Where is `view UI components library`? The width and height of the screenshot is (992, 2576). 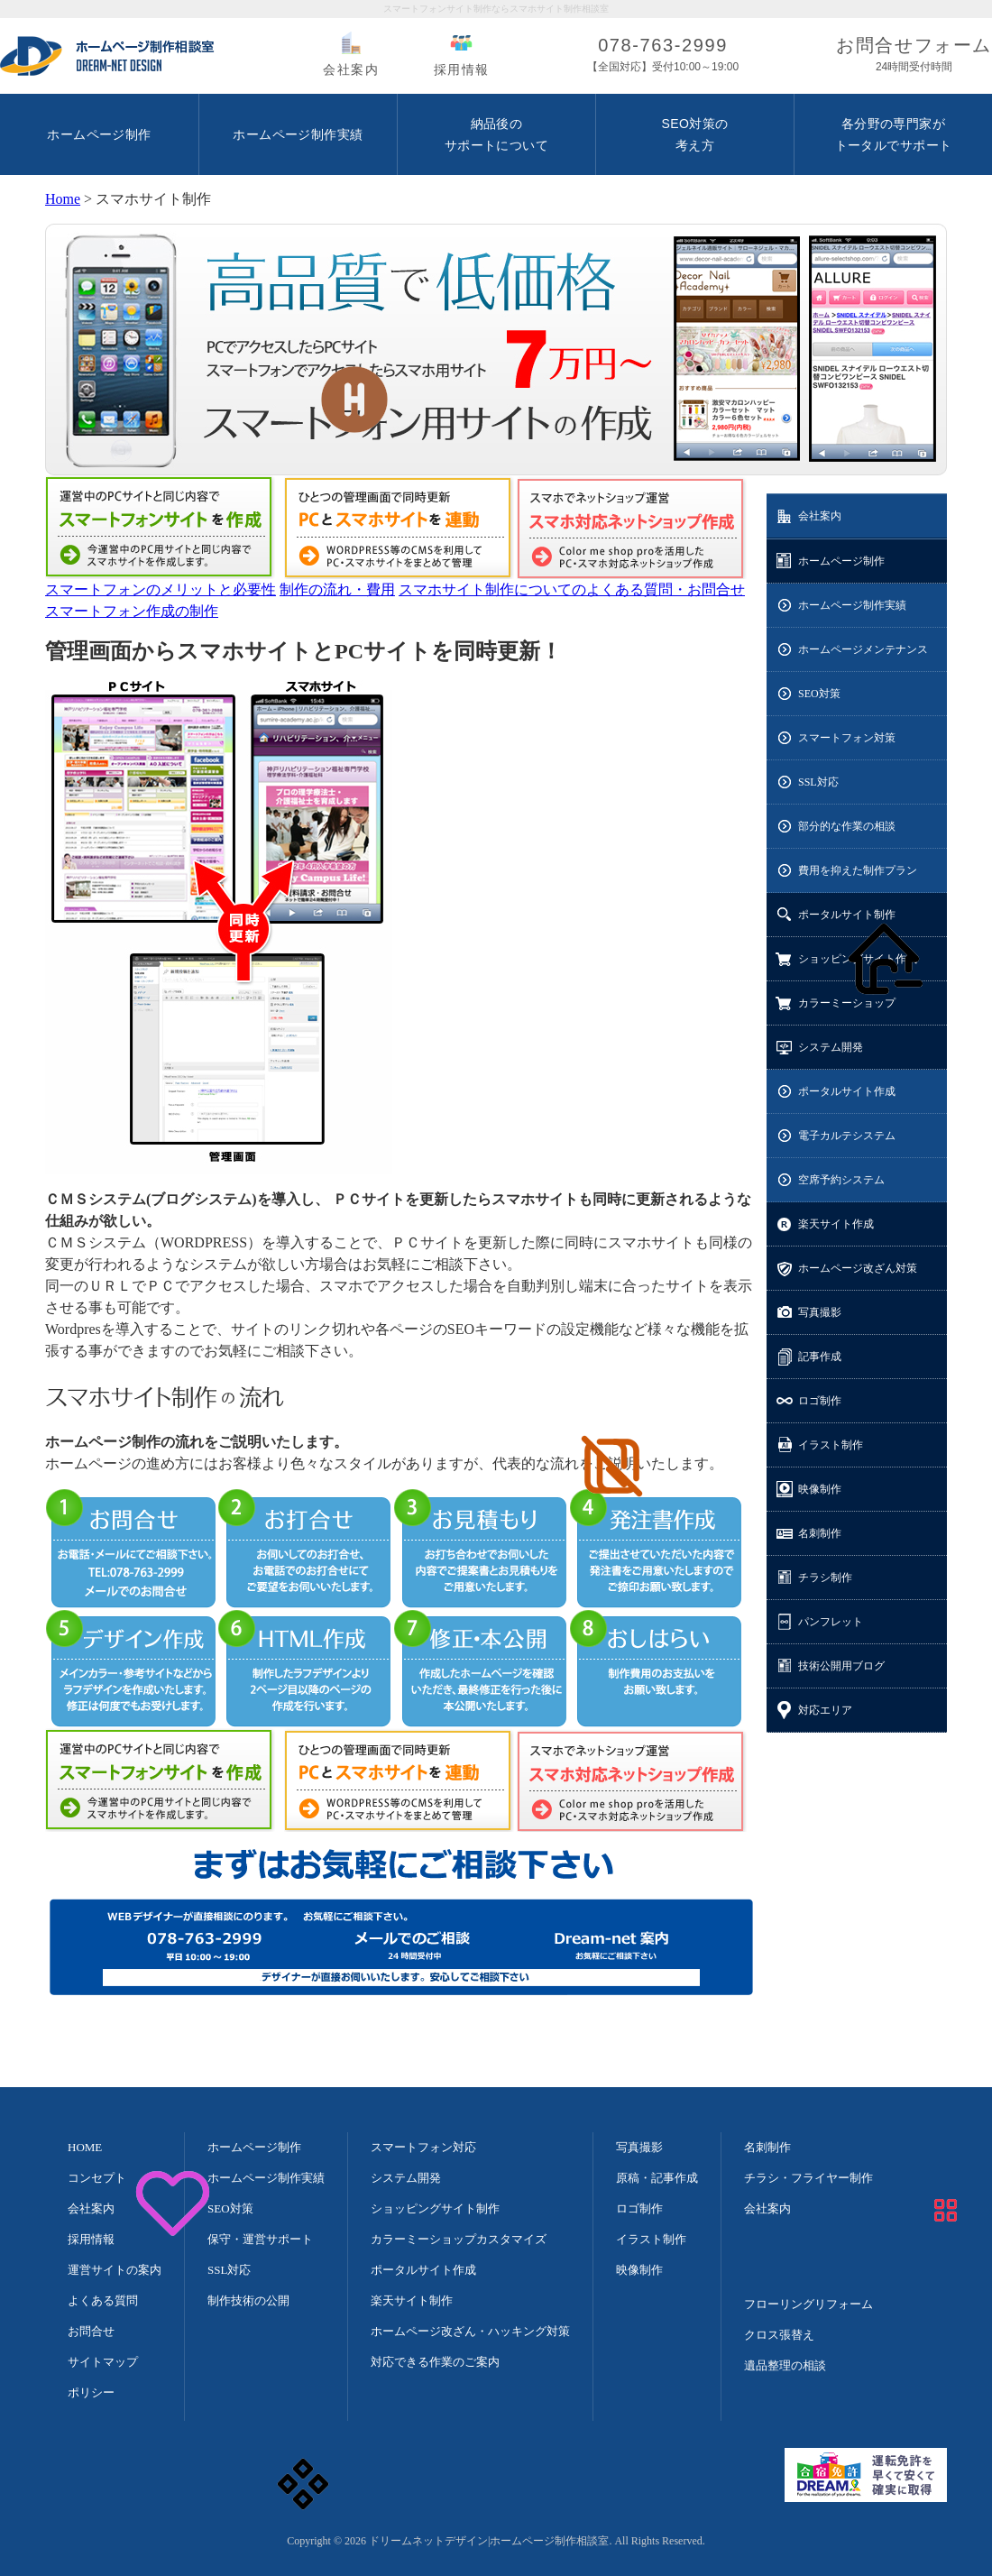 view UI components library is located at coordinates (303, 2484).